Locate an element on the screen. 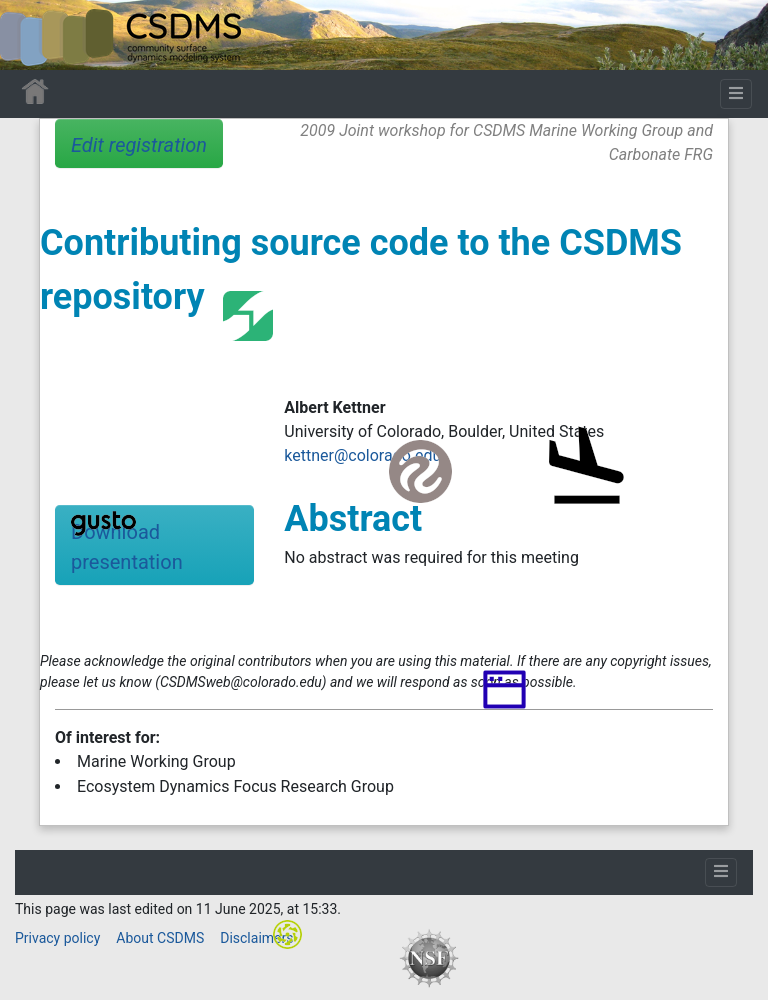  open Roboflow app or website is located at coordinates (420, 471).